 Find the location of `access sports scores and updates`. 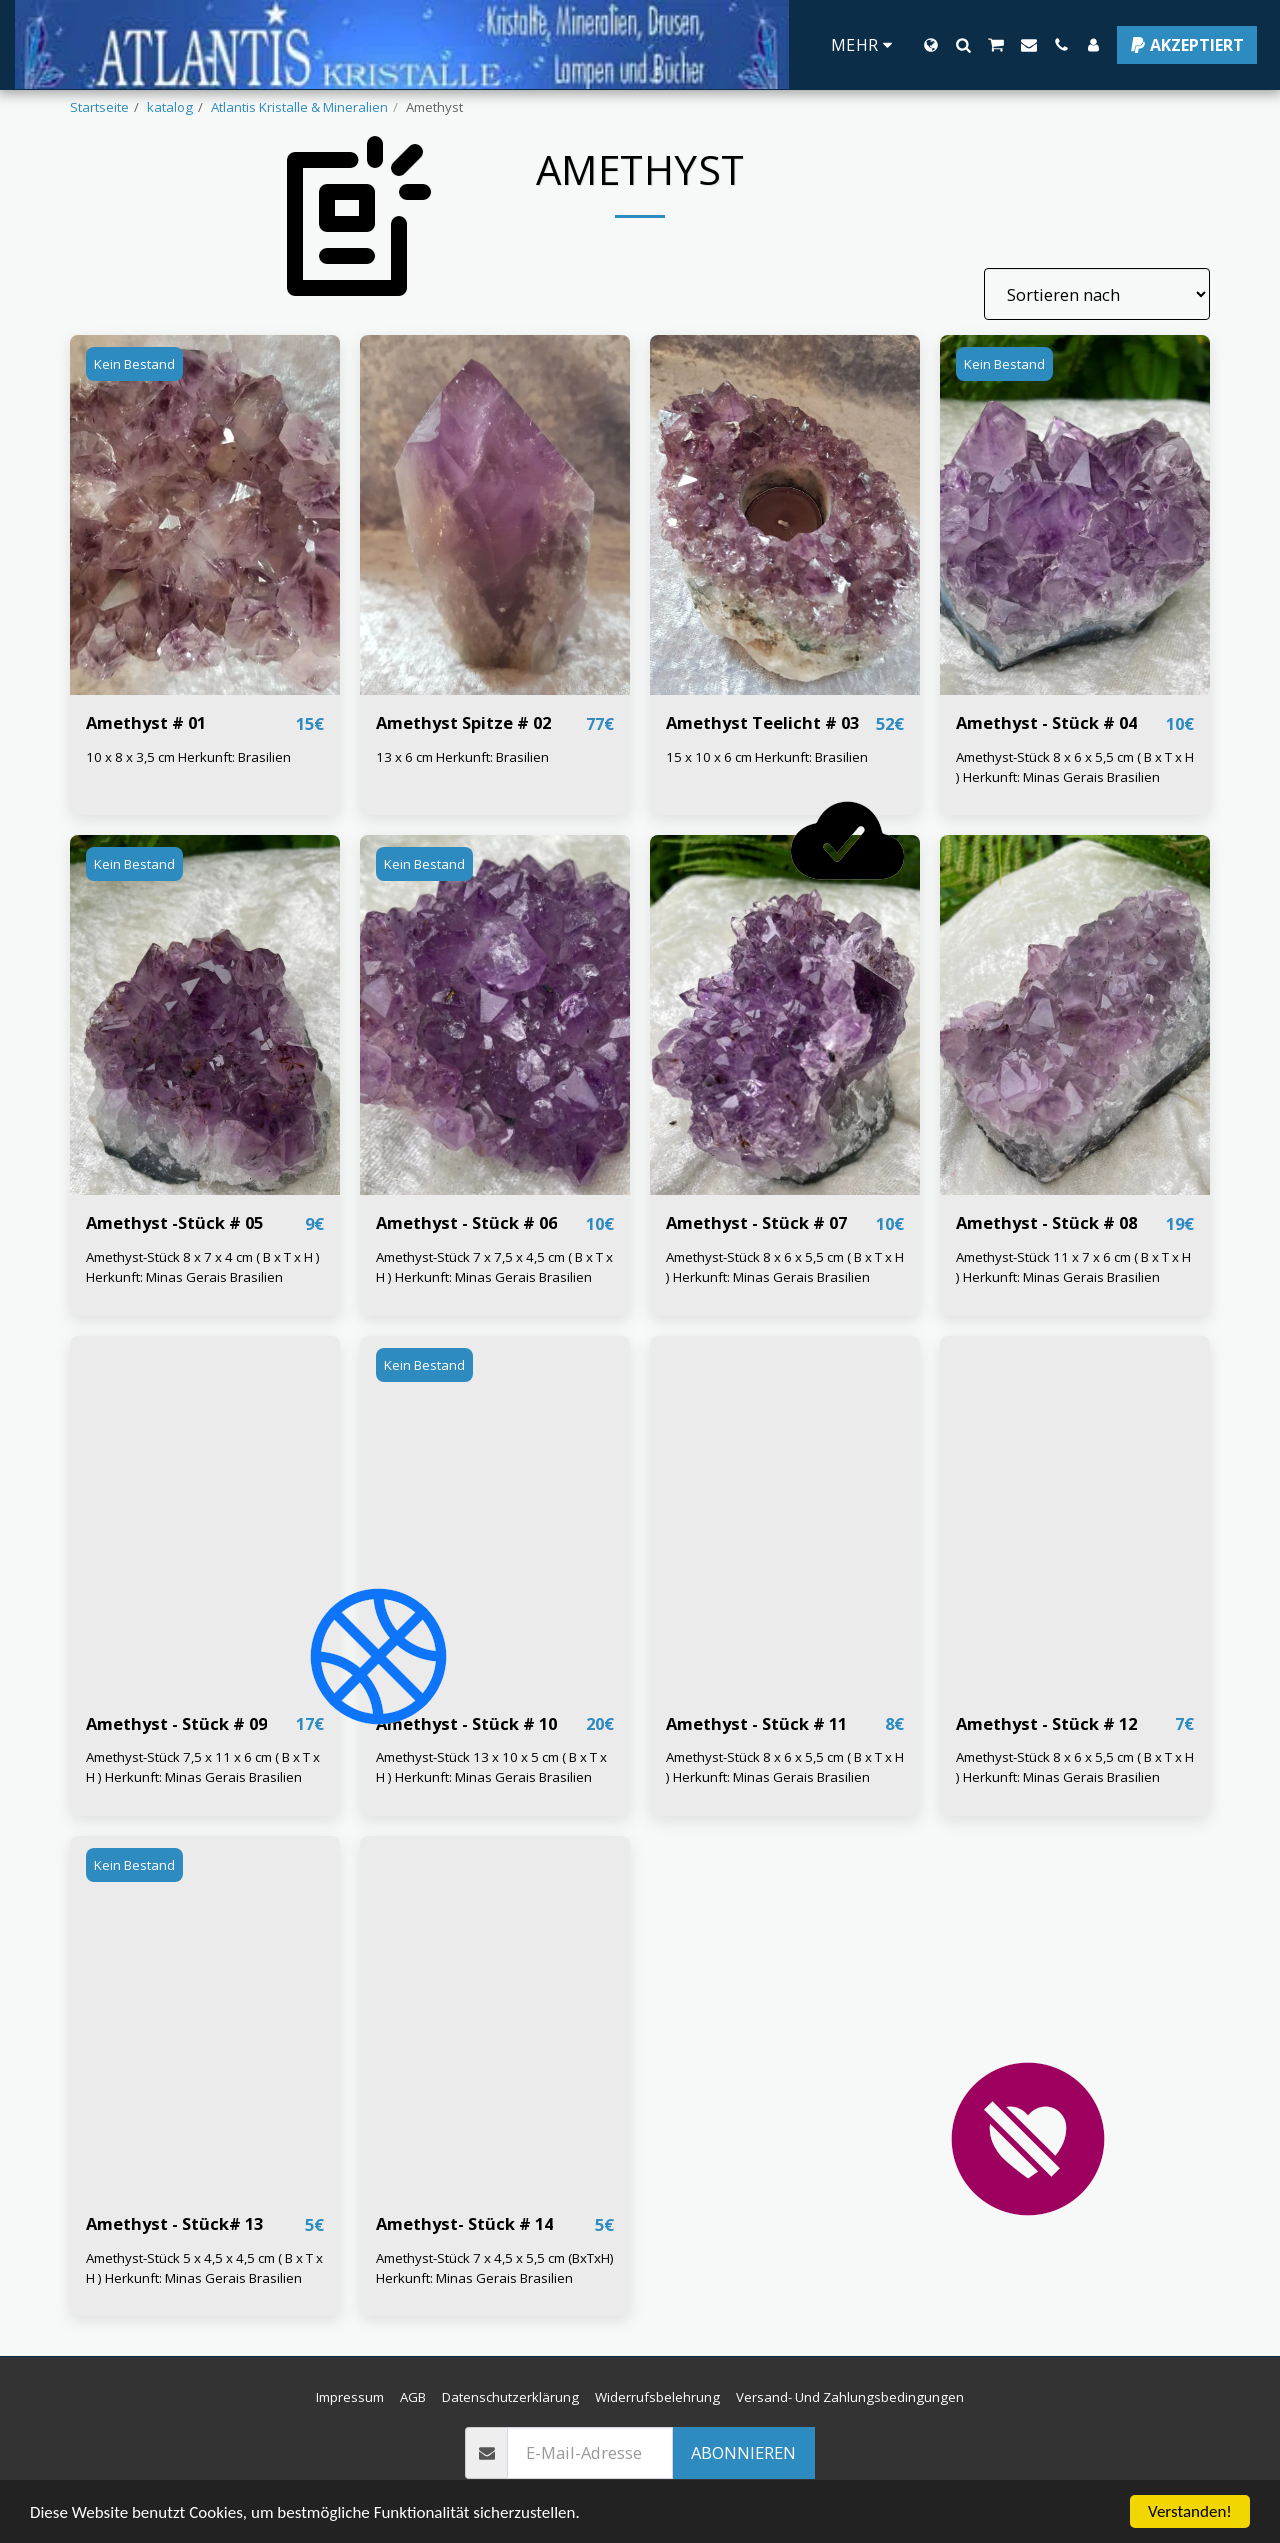

access sports scores and updates is located at coordinates (378, 1656).